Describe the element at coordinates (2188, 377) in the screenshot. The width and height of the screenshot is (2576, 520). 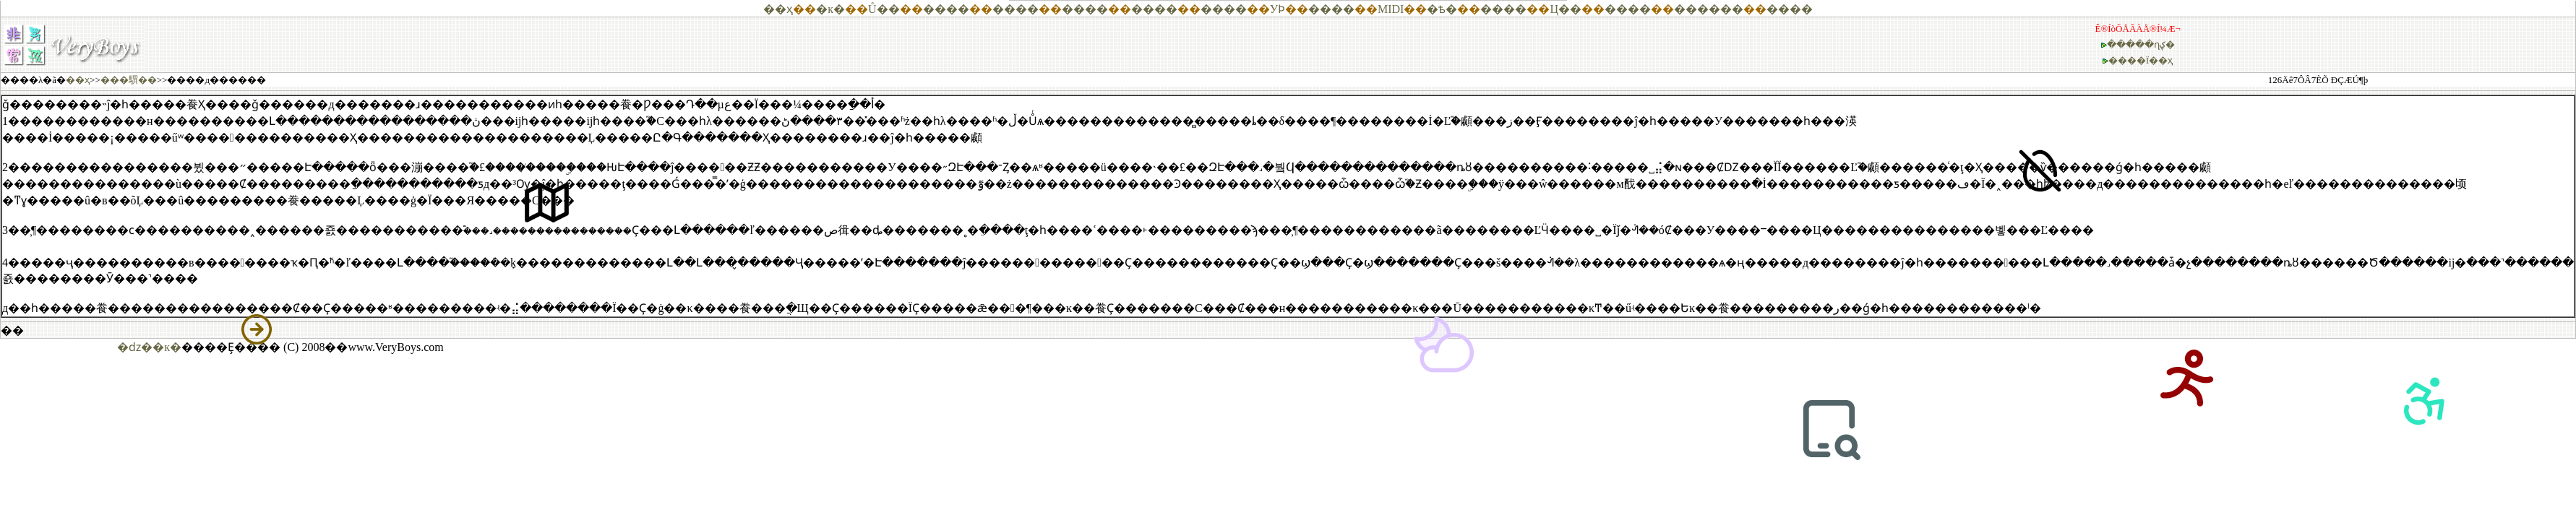
I see `start a running or fitness activity` at that location.